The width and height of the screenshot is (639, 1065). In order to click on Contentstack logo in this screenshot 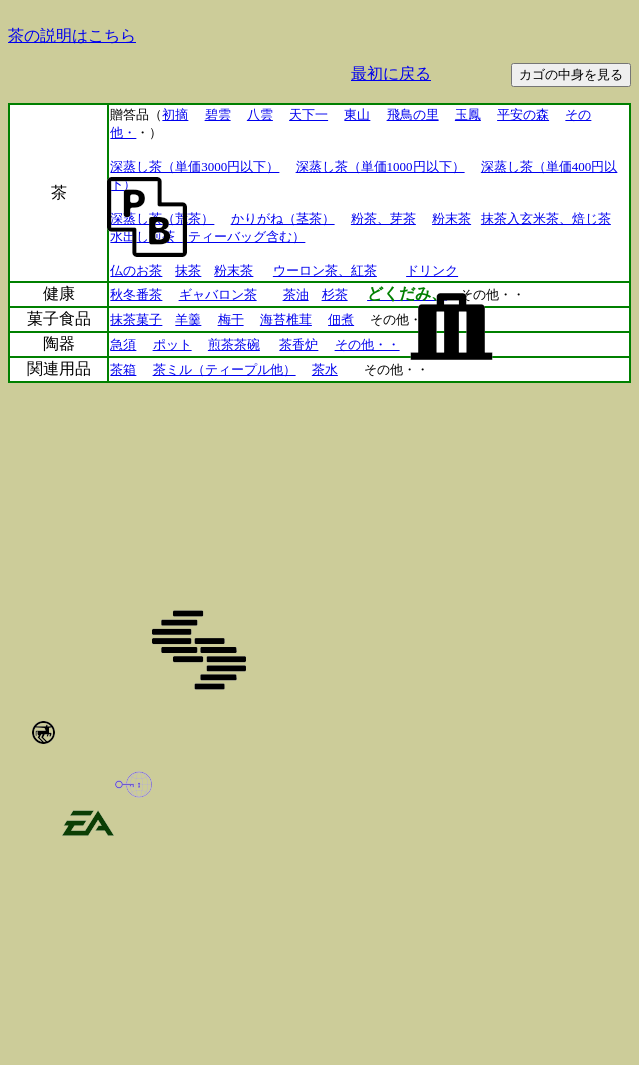, I will do `click(199, 650)`.